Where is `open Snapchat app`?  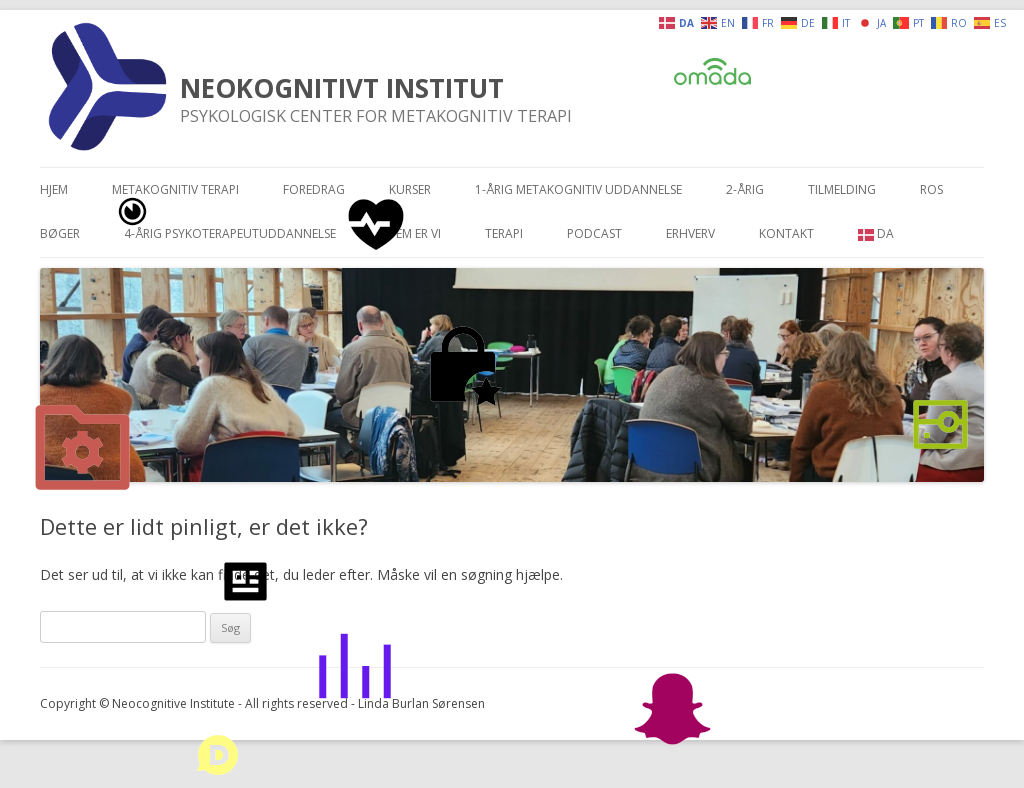 open Snapchat app is located at coordinates (672, 707).